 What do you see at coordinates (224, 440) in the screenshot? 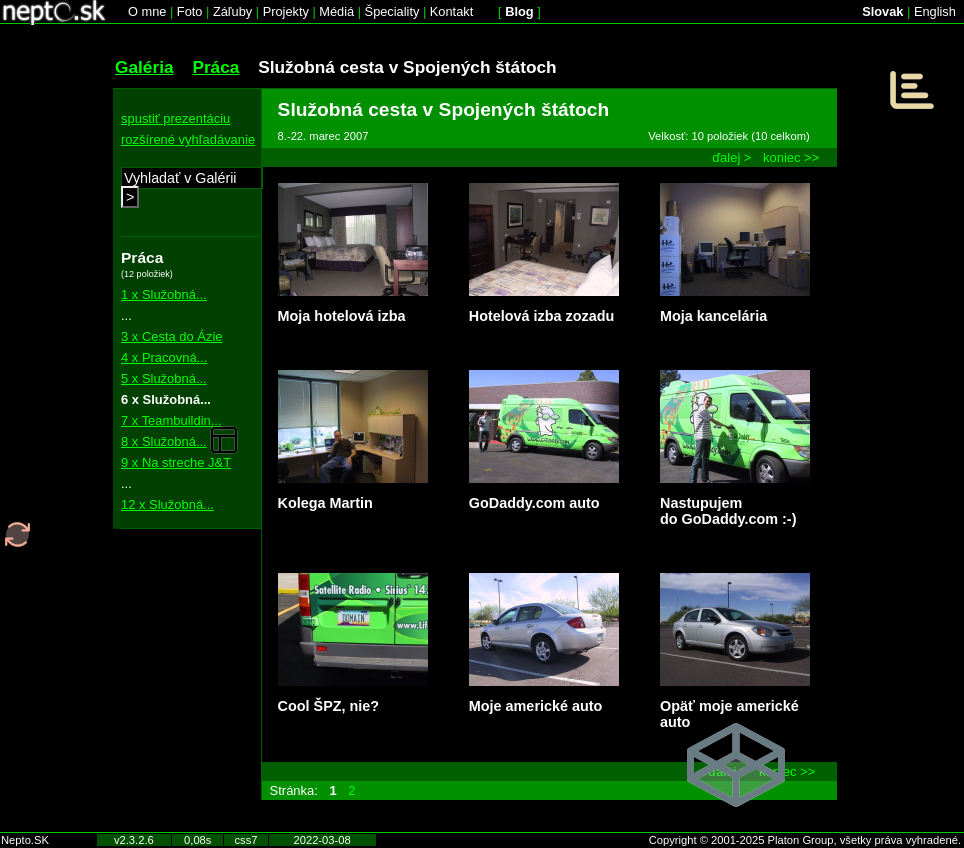
I see `change page layout or view` at bounding box center [224, 440].